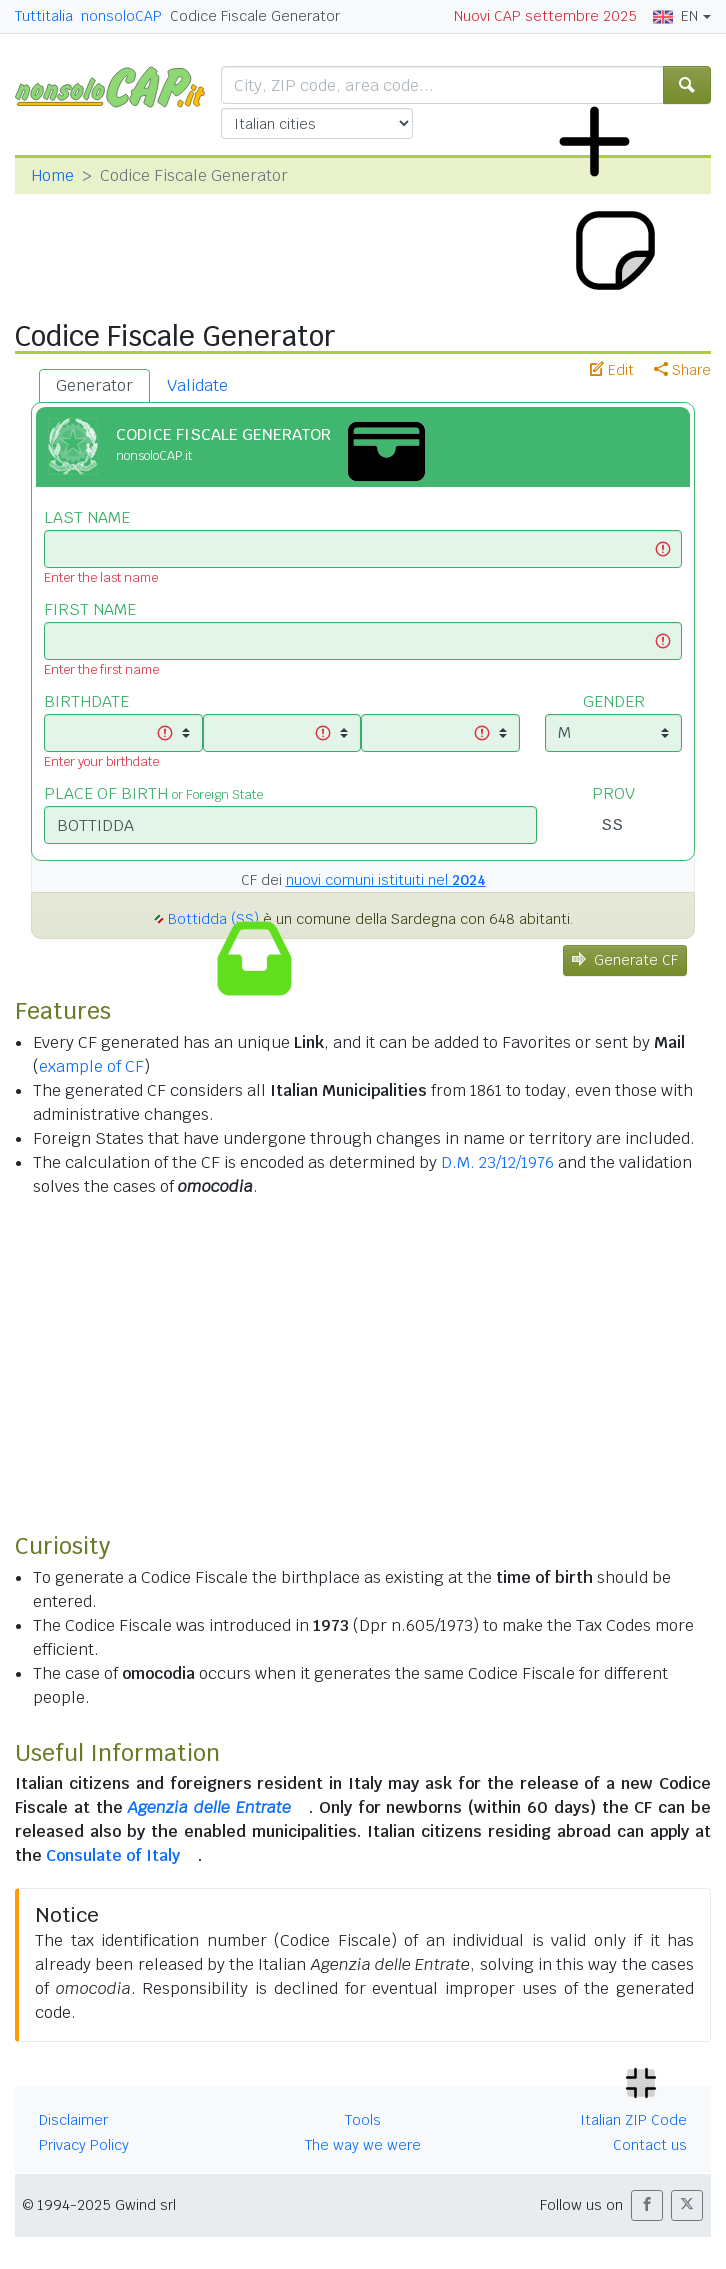 This screenshot has height=2269, width=726. I want to click on view your inbox, so click(254, 958).